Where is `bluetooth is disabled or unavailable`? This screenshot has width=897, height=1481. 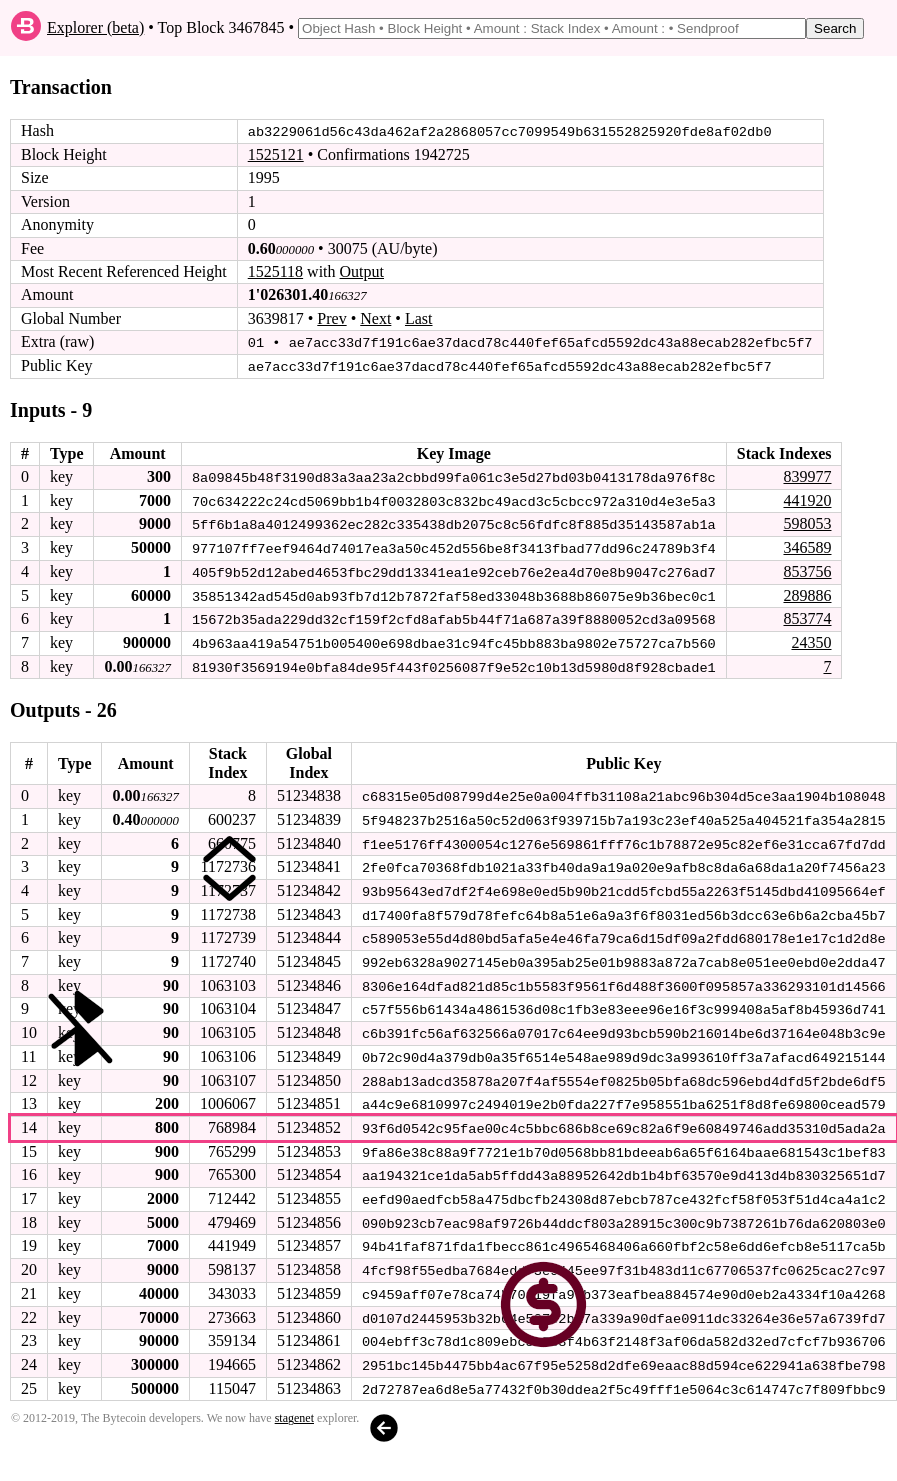
bluetooth is disabled or unavailable is located at coordinates (77, 1028).